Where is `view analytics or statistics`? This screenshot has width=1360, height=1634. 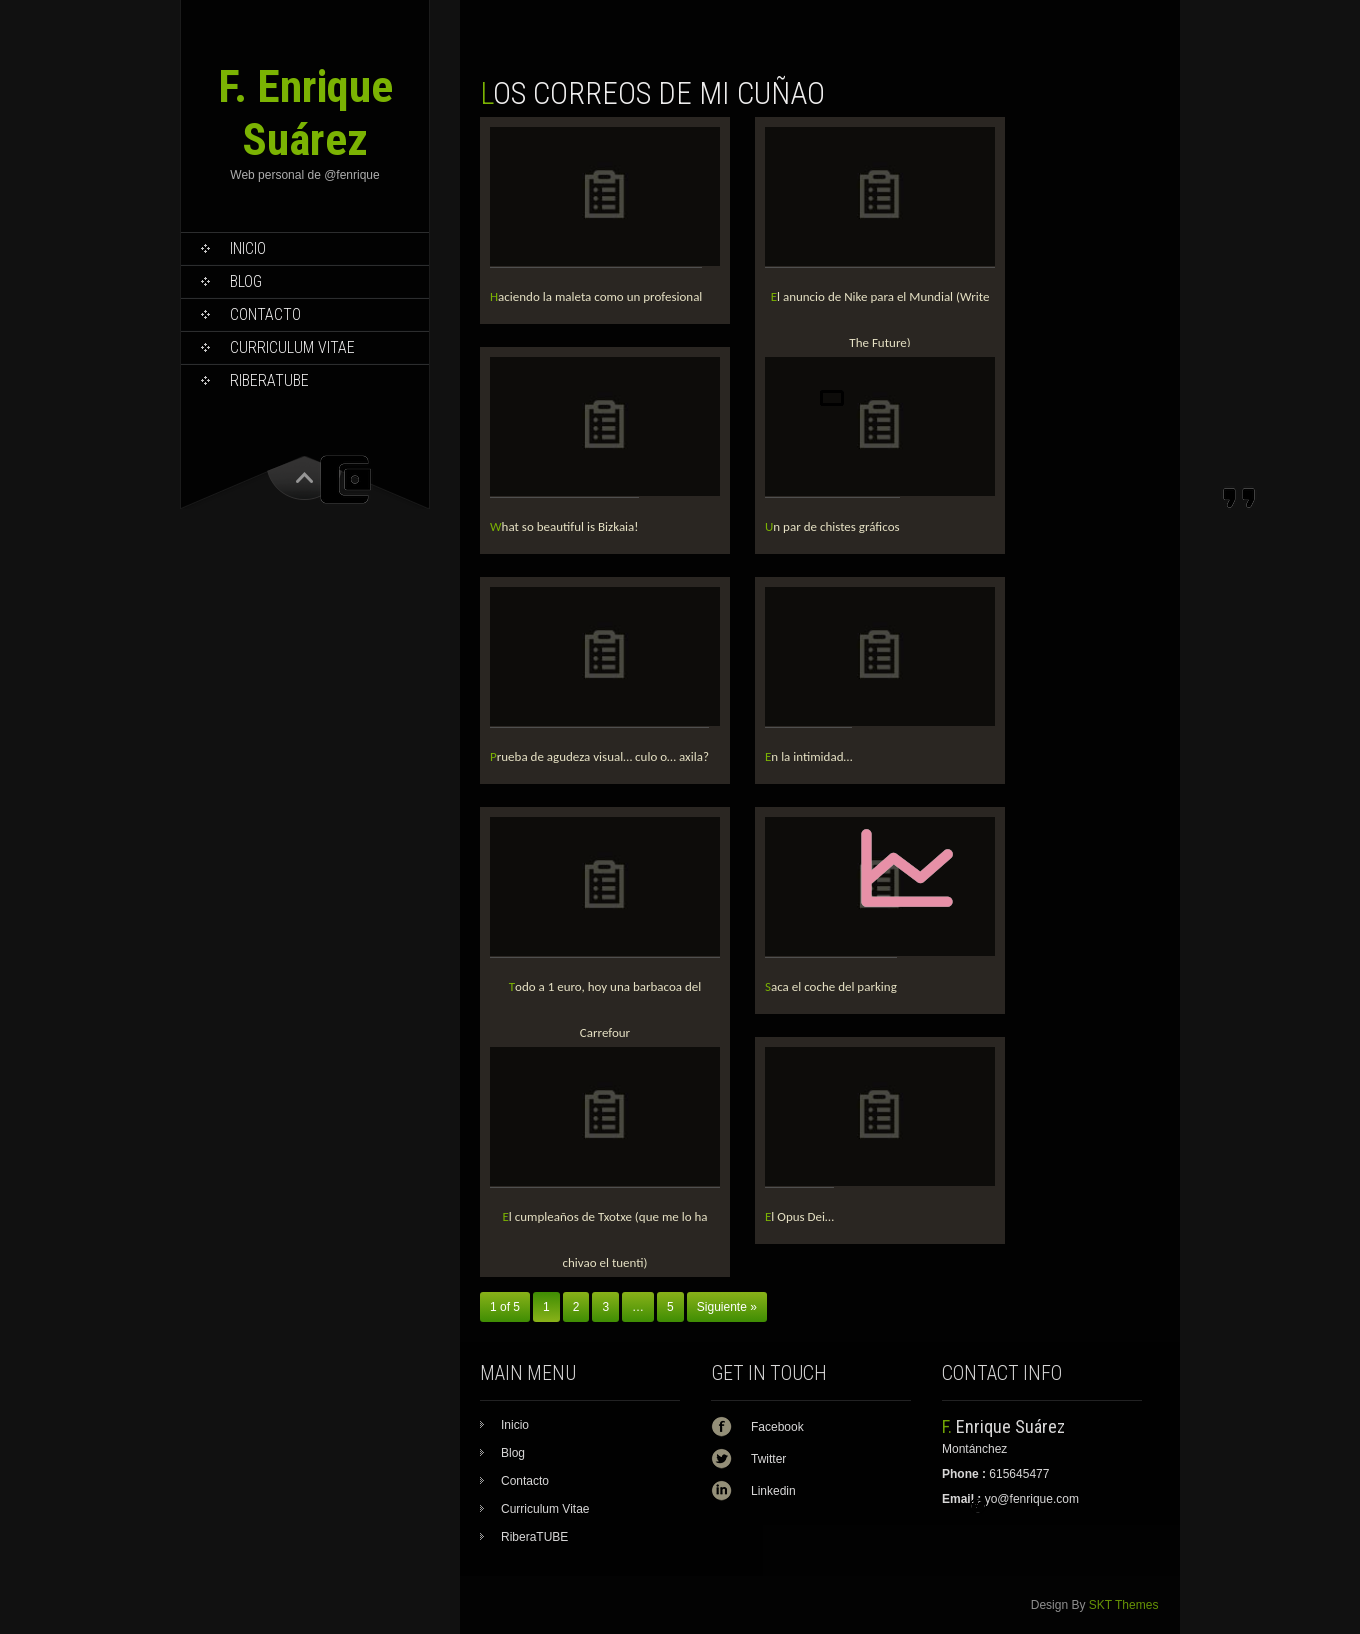
view analytics or statistics is located at coordinates (907, 868).